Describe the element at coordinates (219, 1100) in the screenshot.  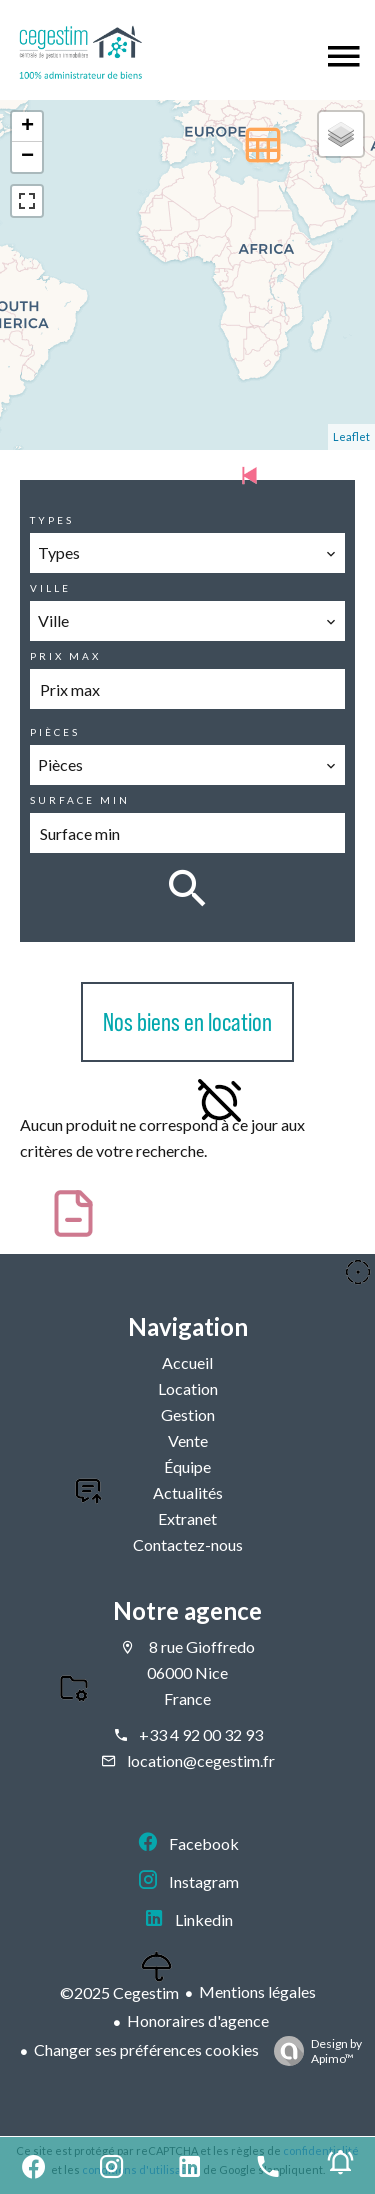
I see `disable or turn off alarm` at that location.